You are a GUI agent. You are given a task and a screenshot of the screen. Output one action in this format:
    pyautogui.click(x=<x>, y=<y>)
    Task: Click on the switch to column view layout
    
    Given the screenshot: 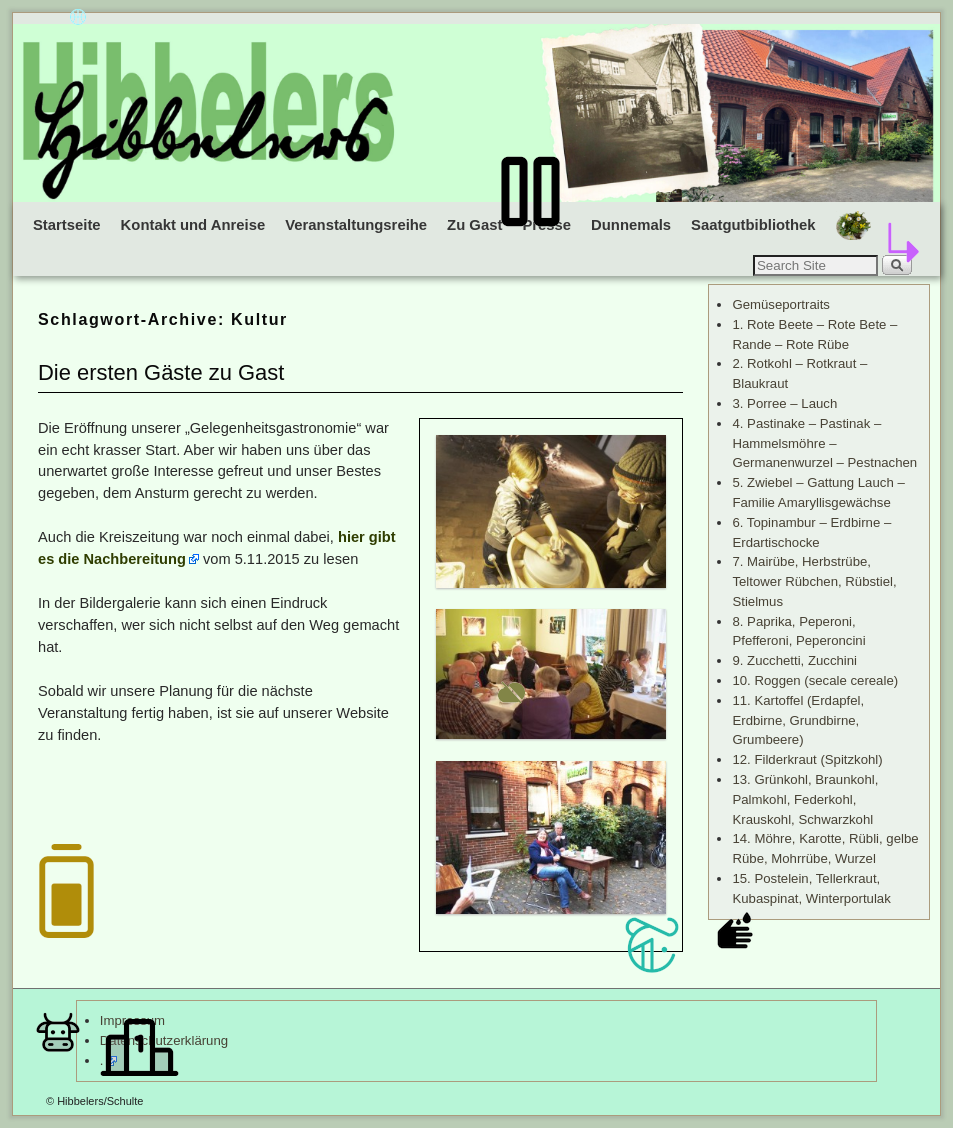 What is the action you would take?
    pyautogui.click(x=530, y=191)
    